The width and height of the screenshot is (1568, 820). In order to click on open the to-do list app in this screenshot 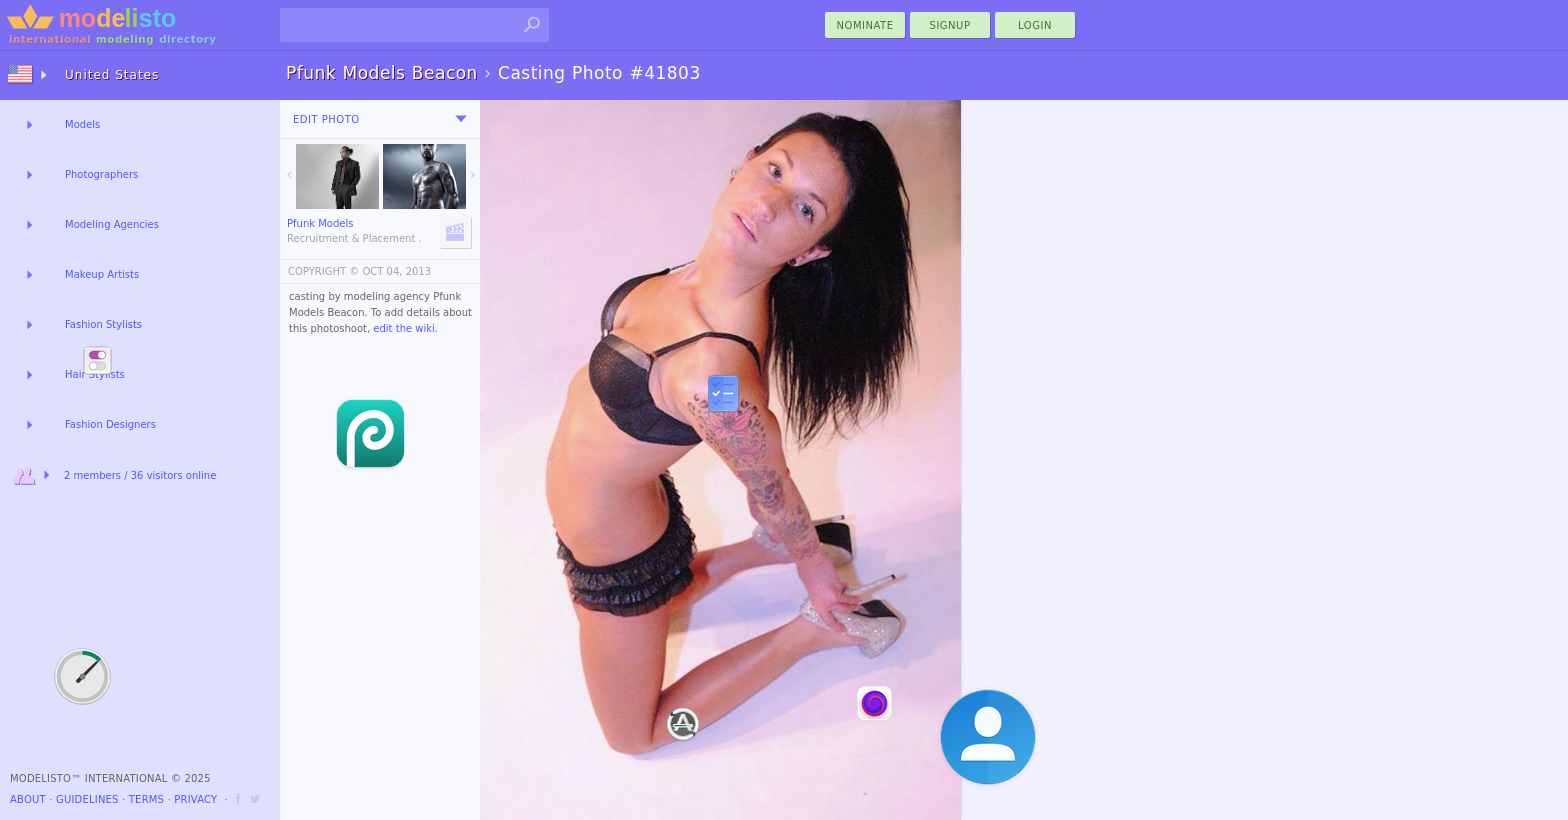, I will do `click(723, 393)`.